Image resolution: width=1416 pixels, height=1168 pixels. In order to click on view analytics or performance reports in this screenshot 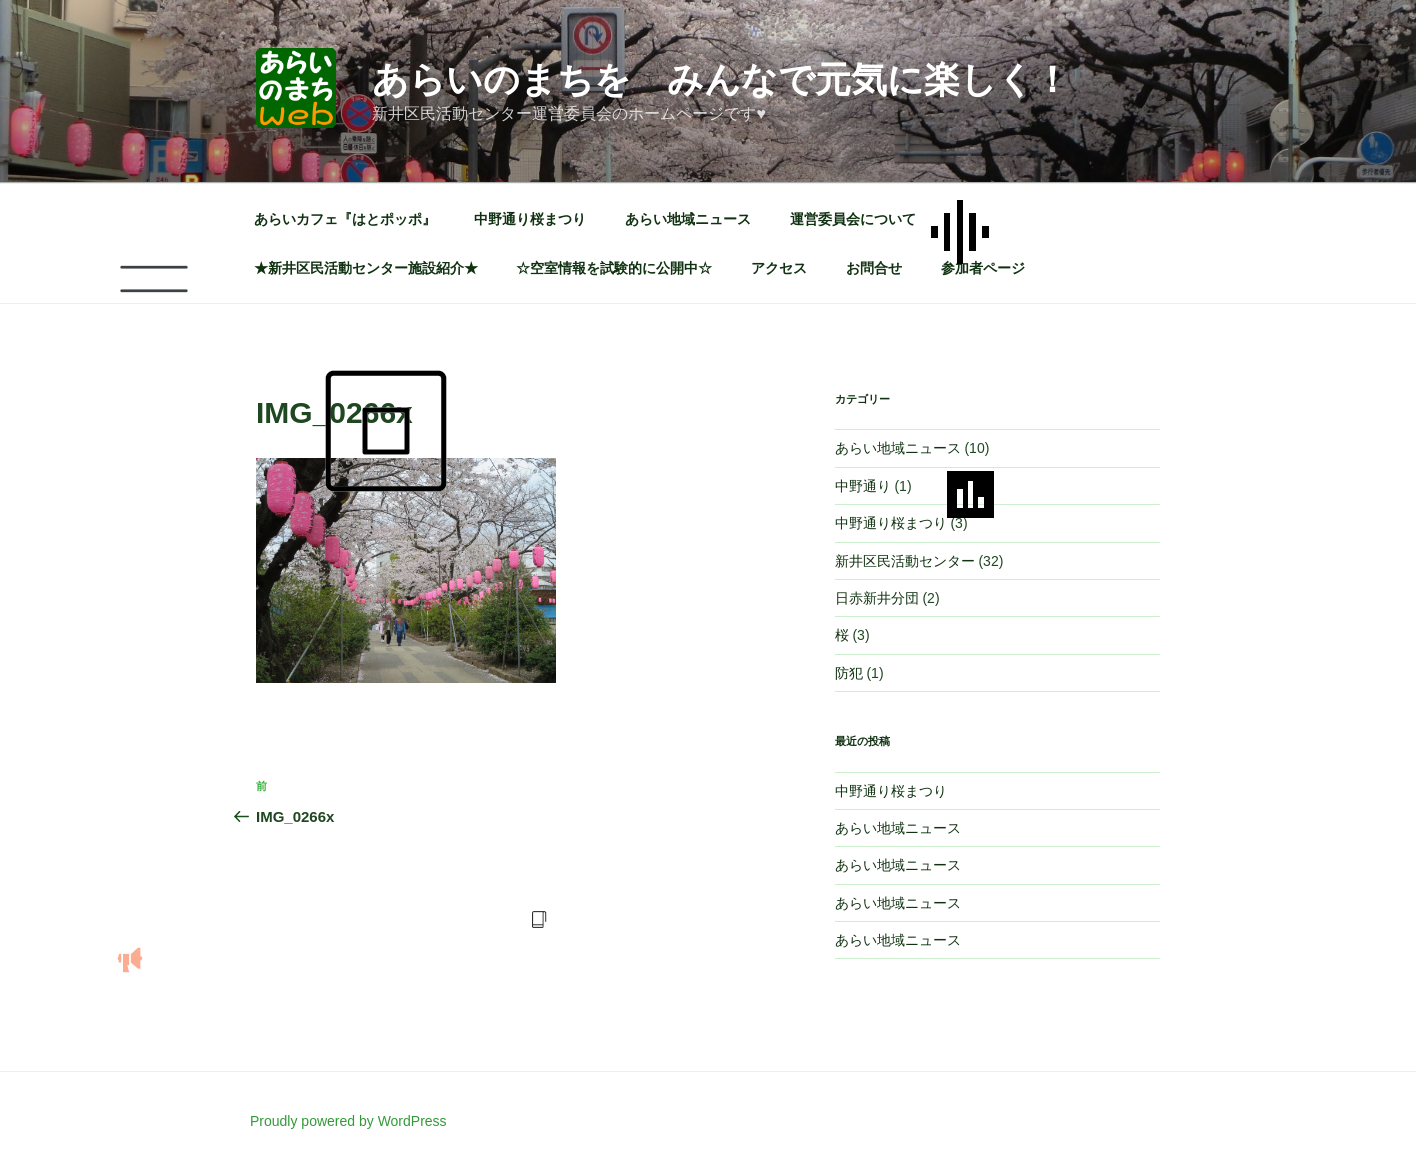, I will do `click(970, 494)`.